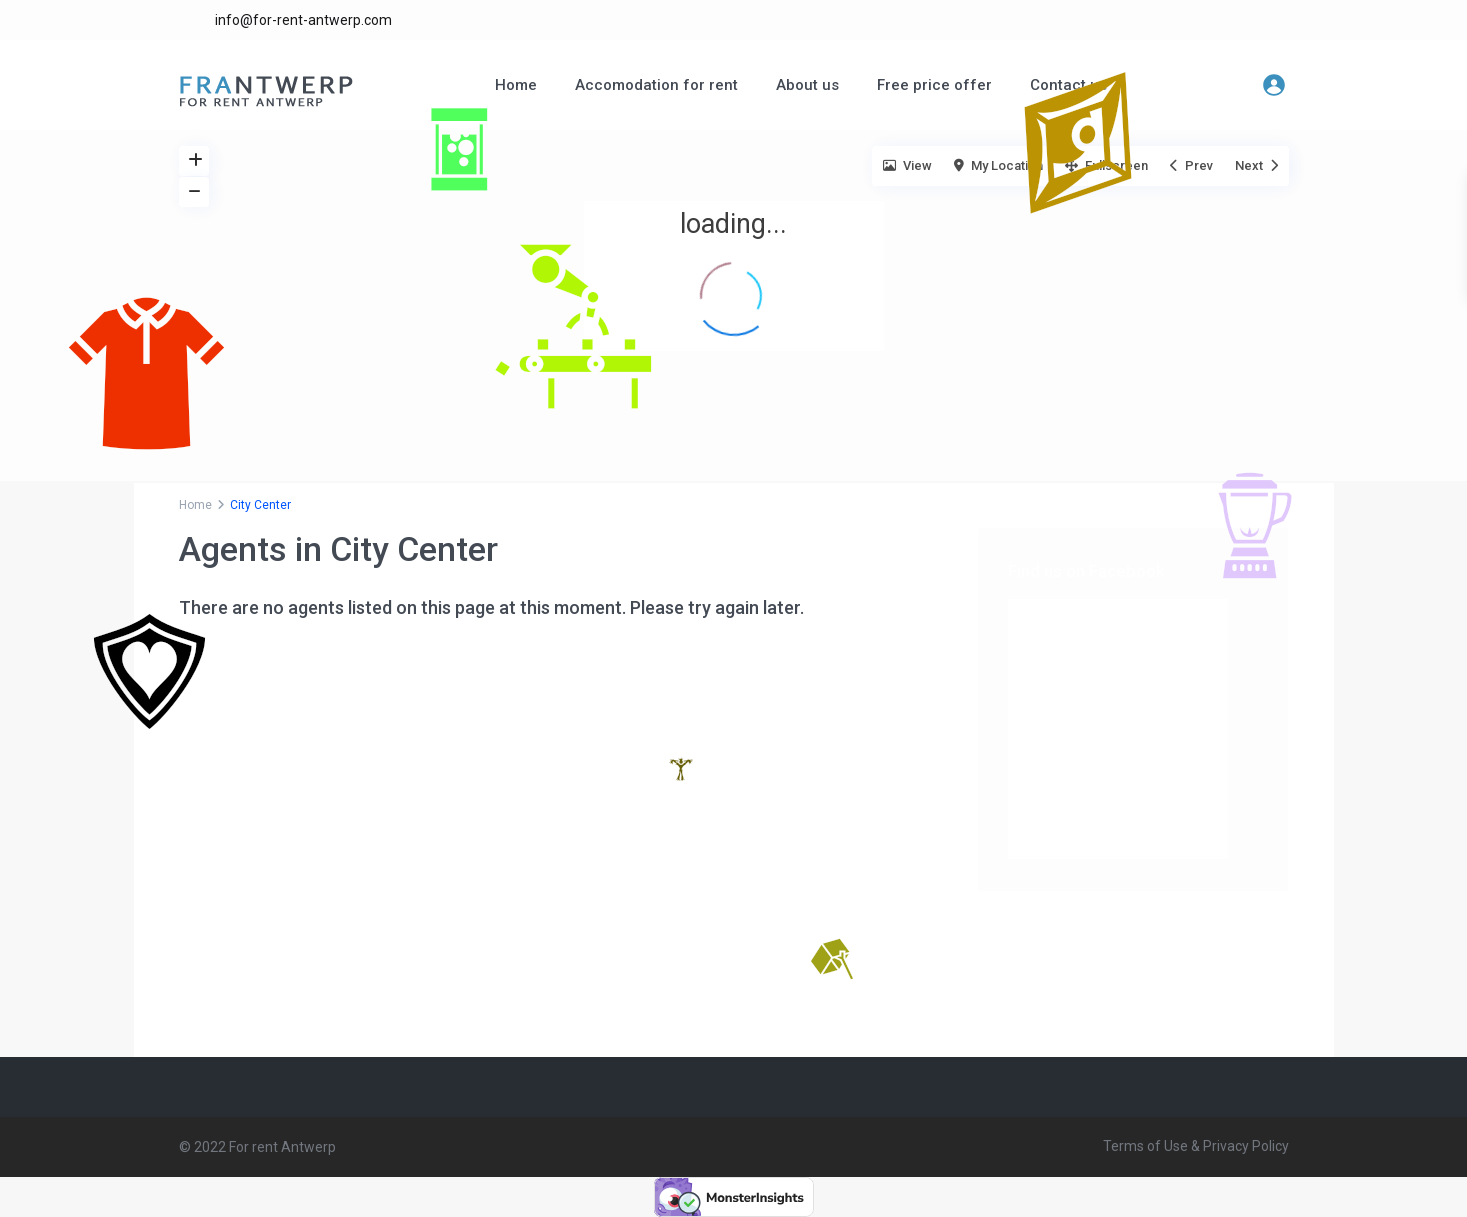  Describe the element at coordinates (149, 669) in the screenshot. I see `health protection or defensive buff status` at that location.